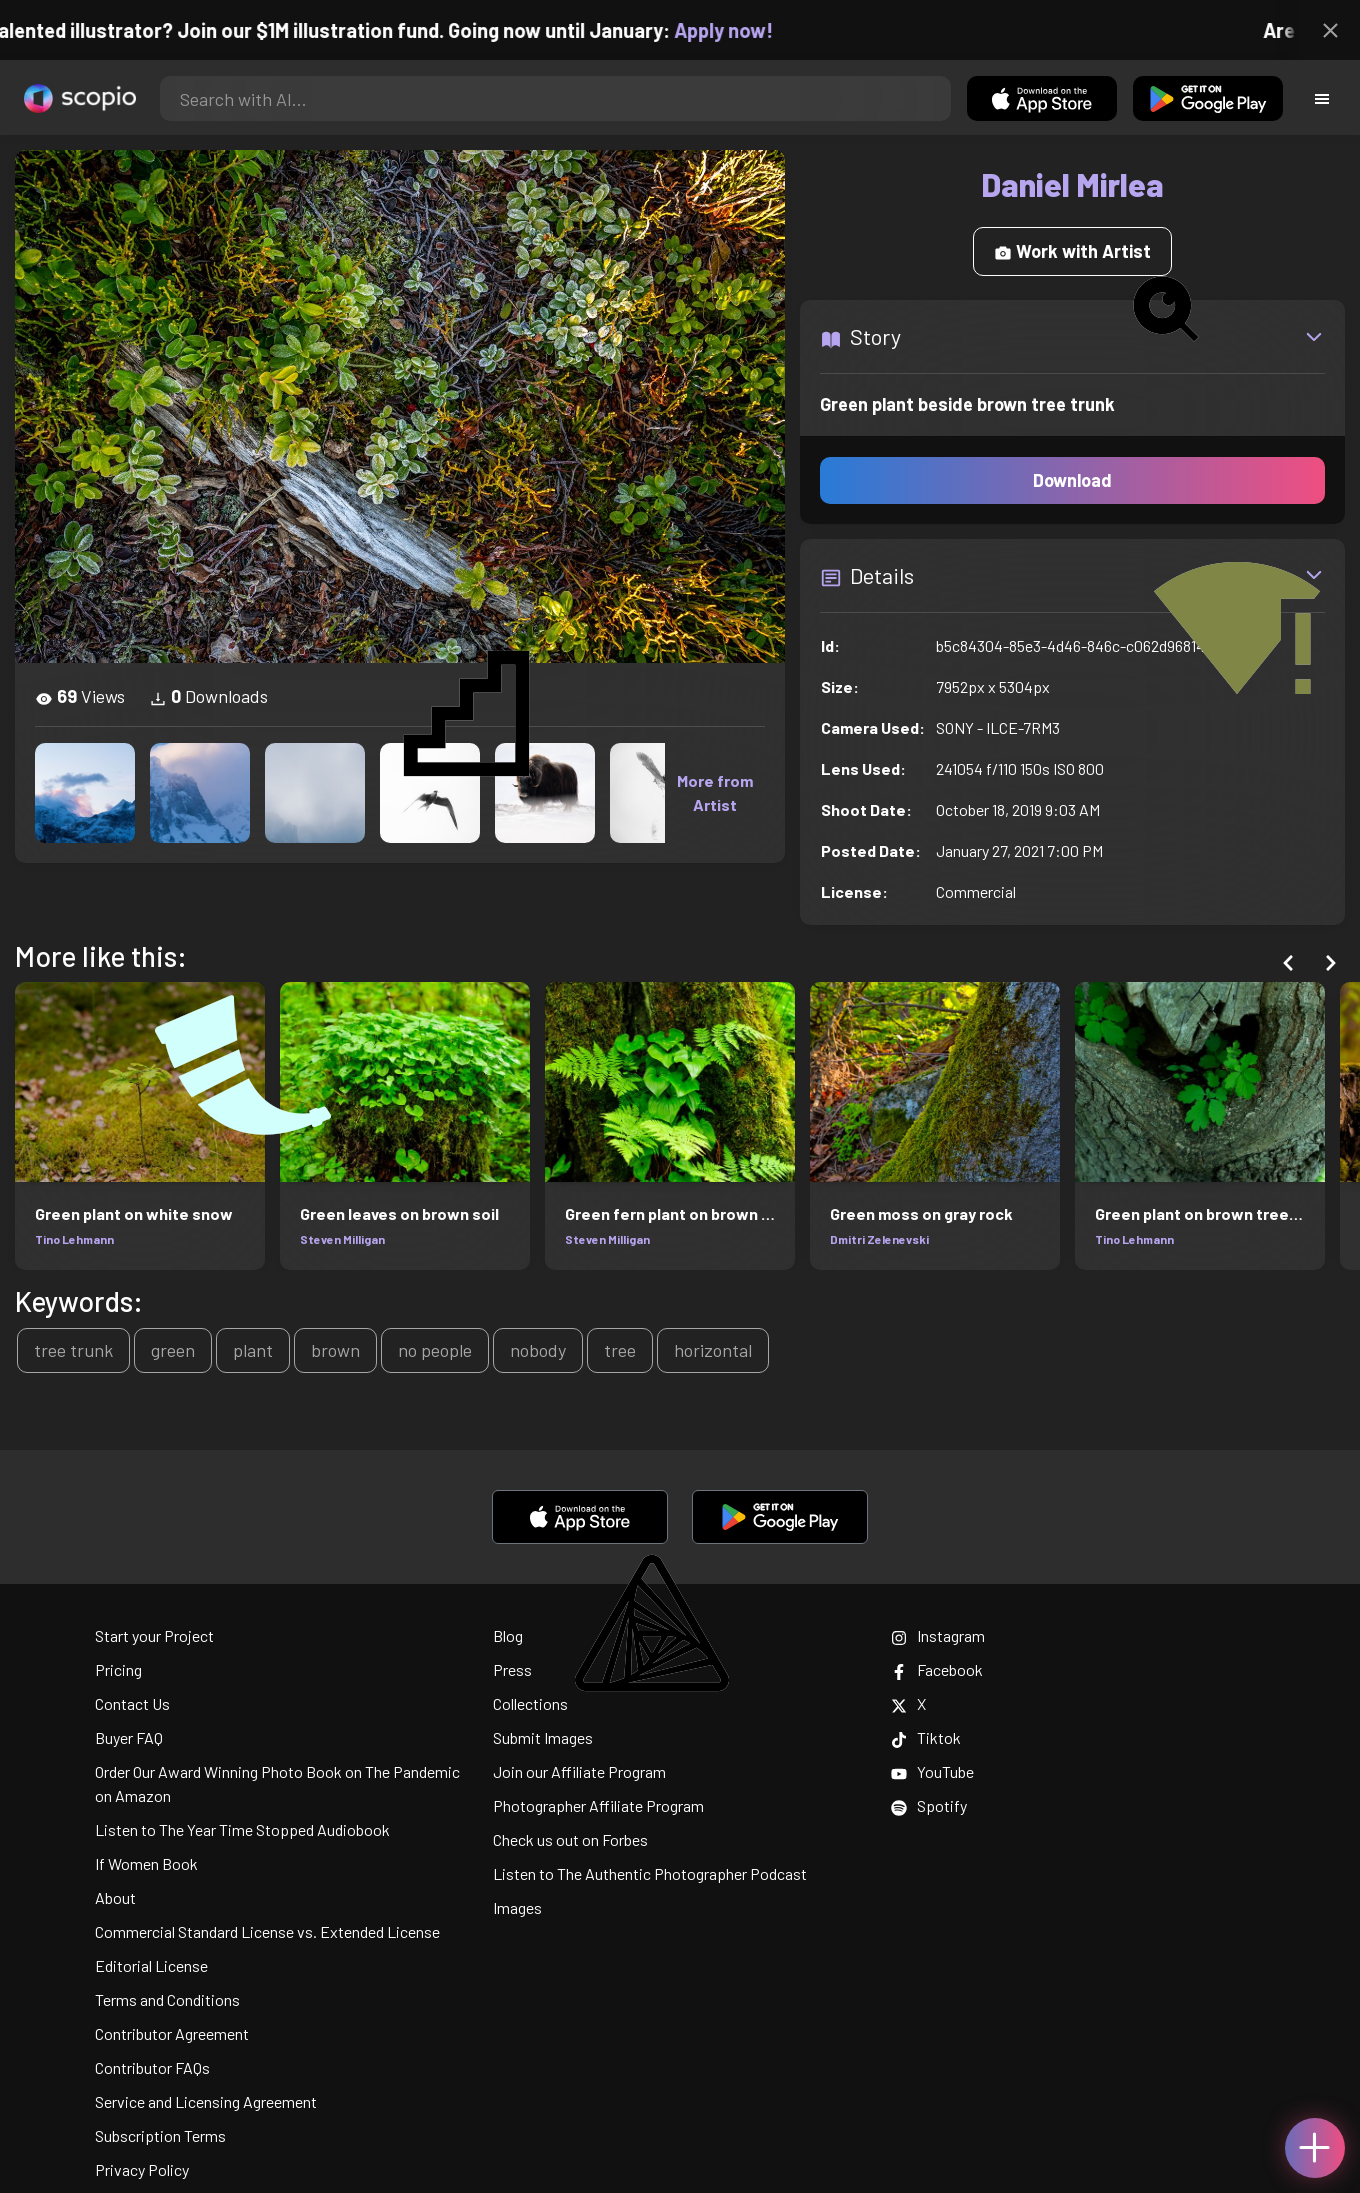 Image resolution: width=1360 pixels, height=2193 pixels. Describe the element at coordinates (243, 1065) in the screenshot. I see `Flask web framework logo` at that location.